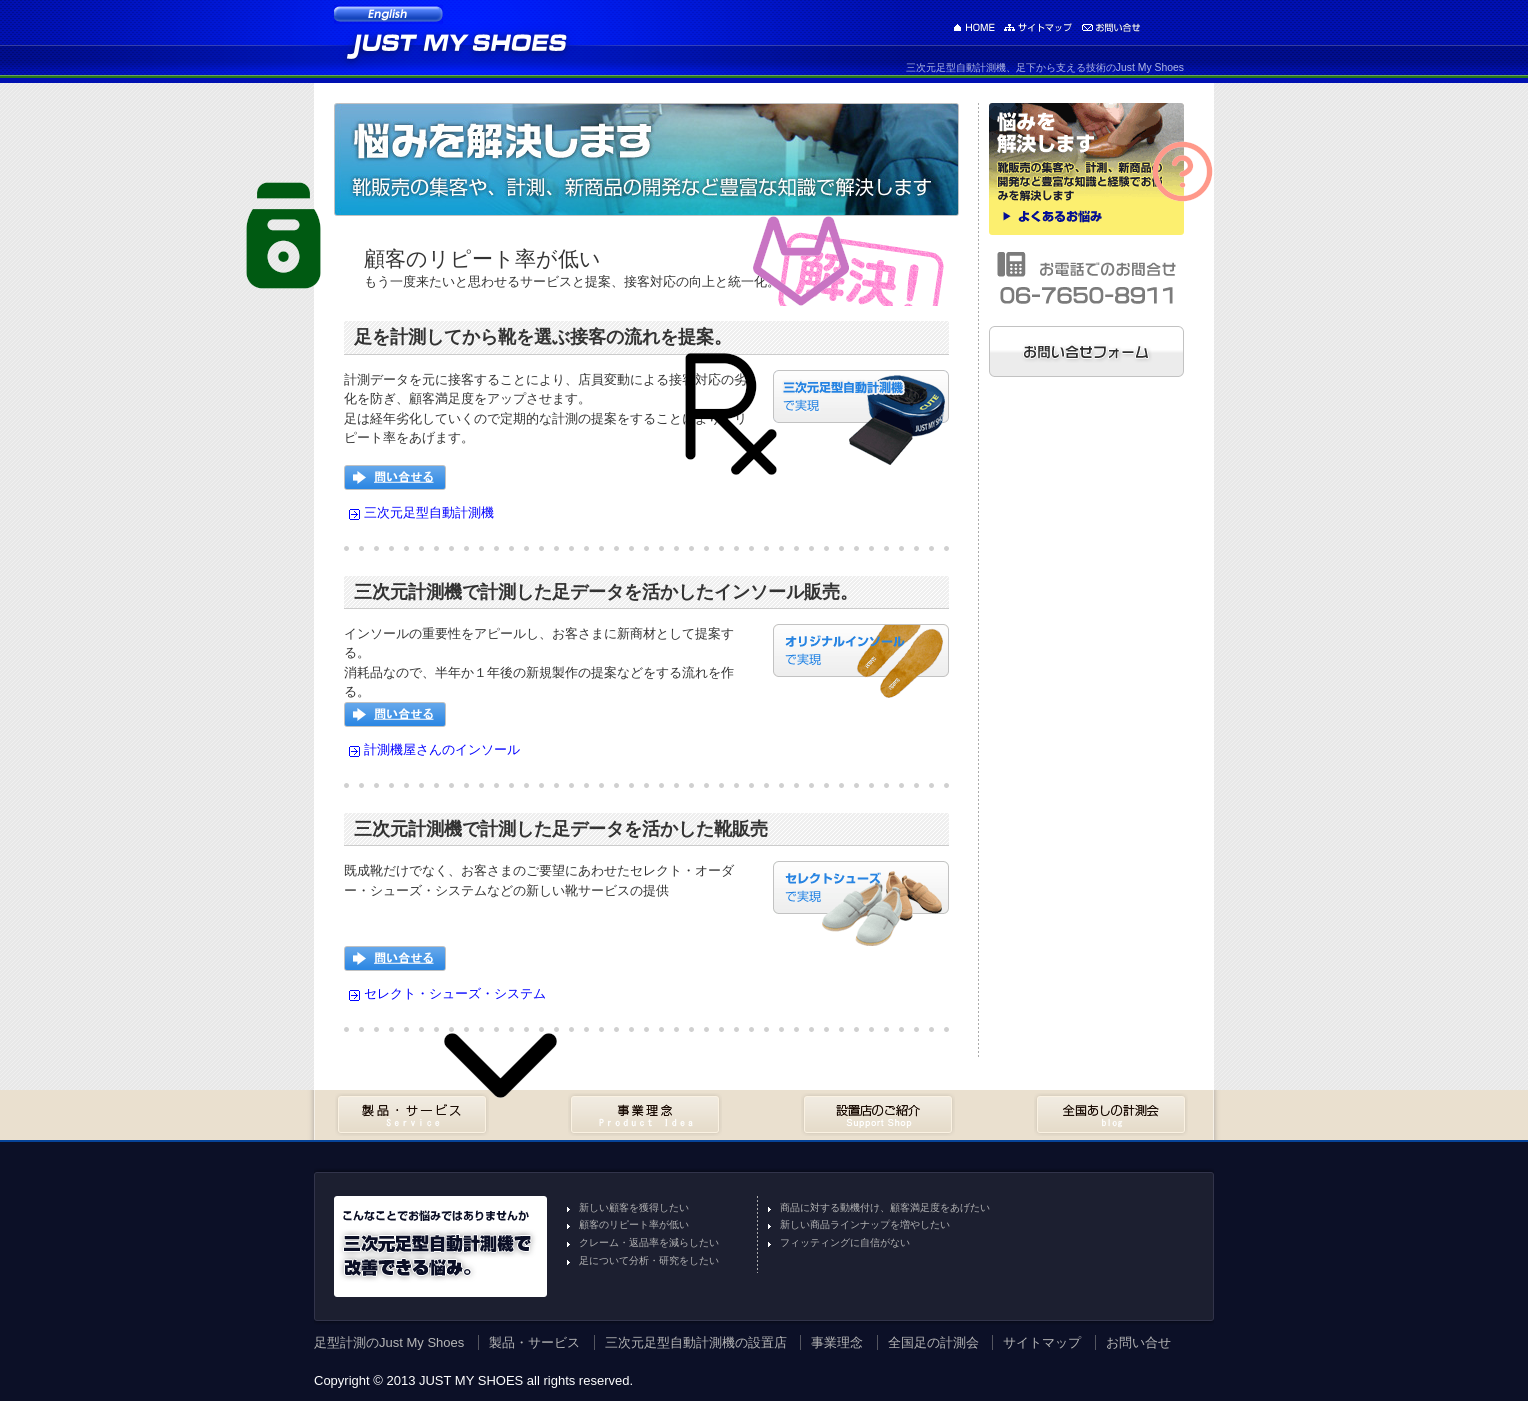 This screenshot has width=1528, height=1401. I want to click on expand a dropdown menu or section, so click(500, 1065).